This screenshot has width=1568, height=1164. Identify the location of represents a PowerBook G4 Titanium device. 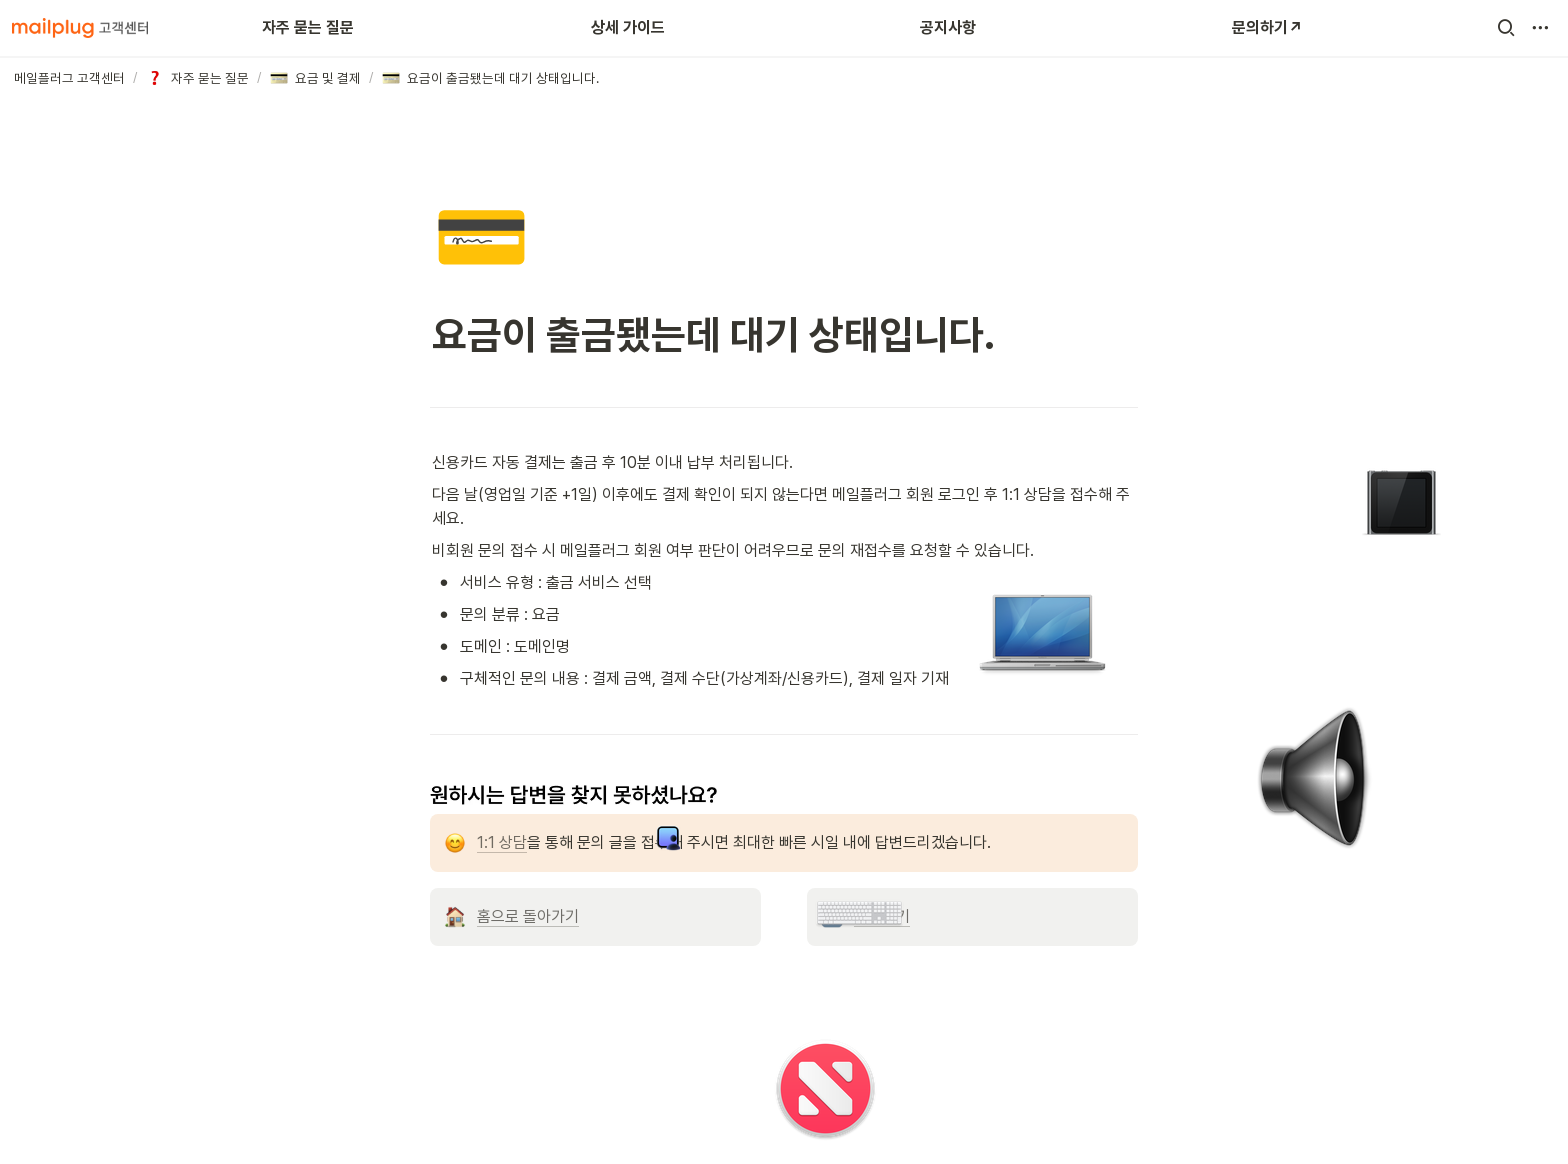
(1042, 628).